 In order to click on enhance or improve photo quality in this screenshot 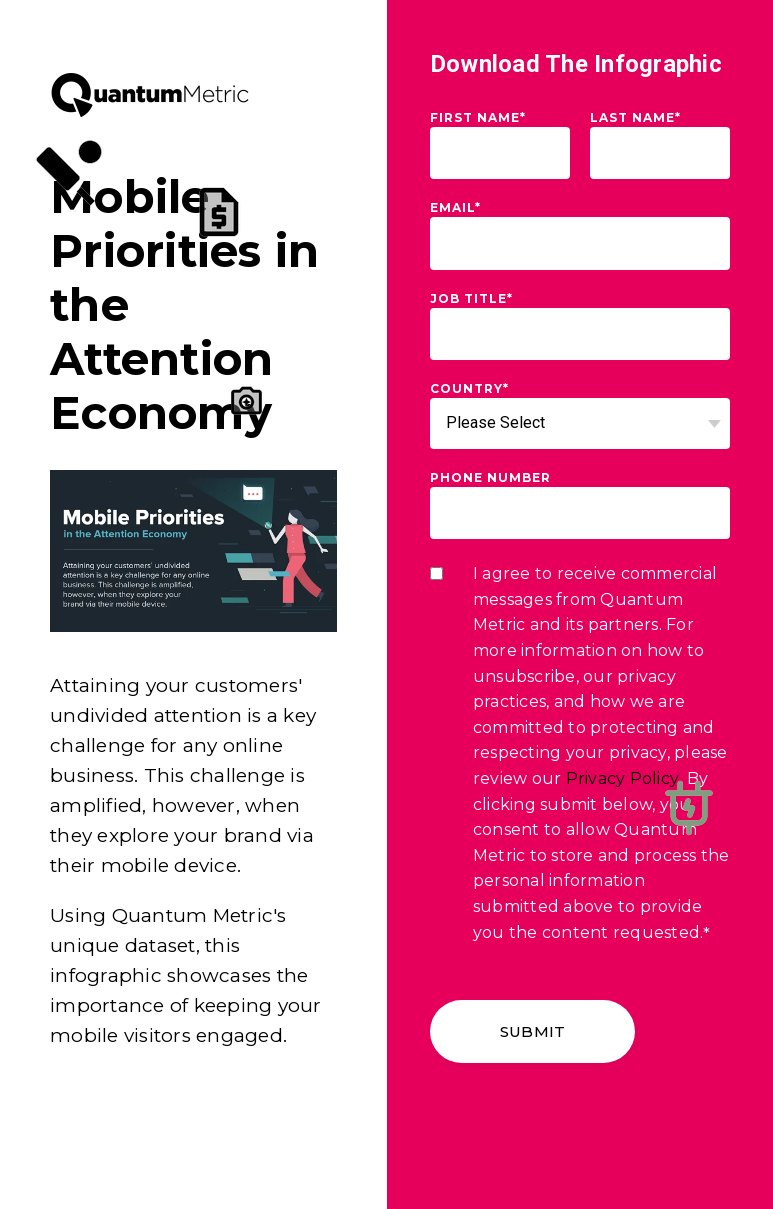, I will do `click(246, 400)`.